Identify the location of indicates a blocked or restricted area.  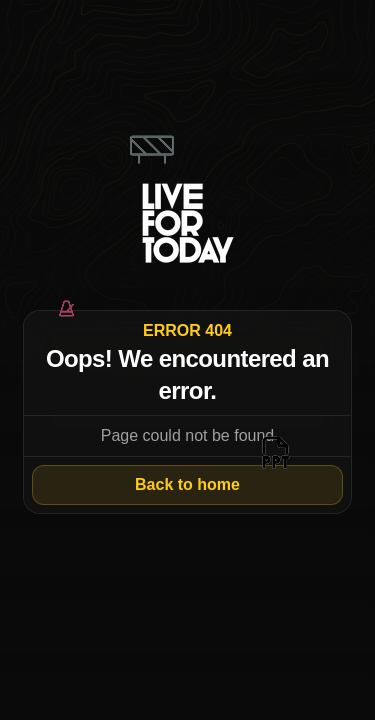
(152, 148).